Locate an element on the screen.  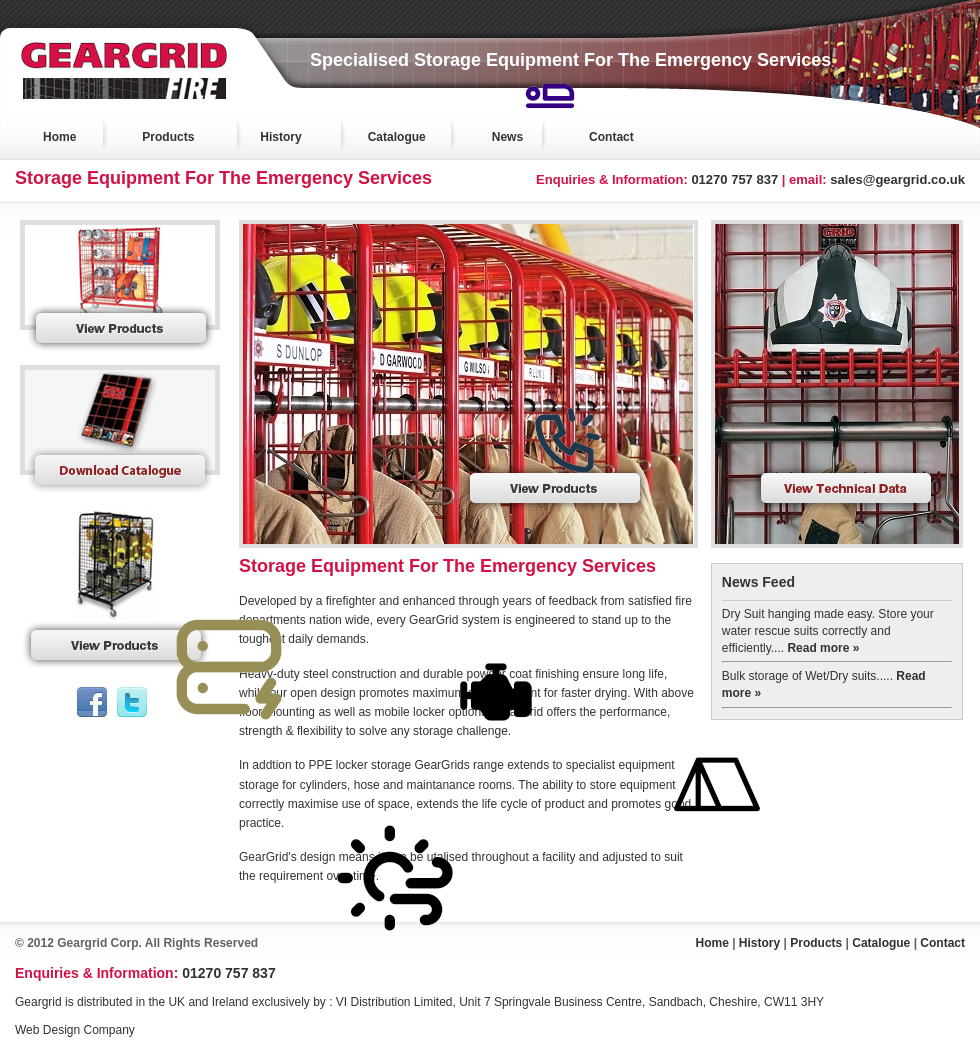
access engine or motor settings is located at coordinates (496, 692).